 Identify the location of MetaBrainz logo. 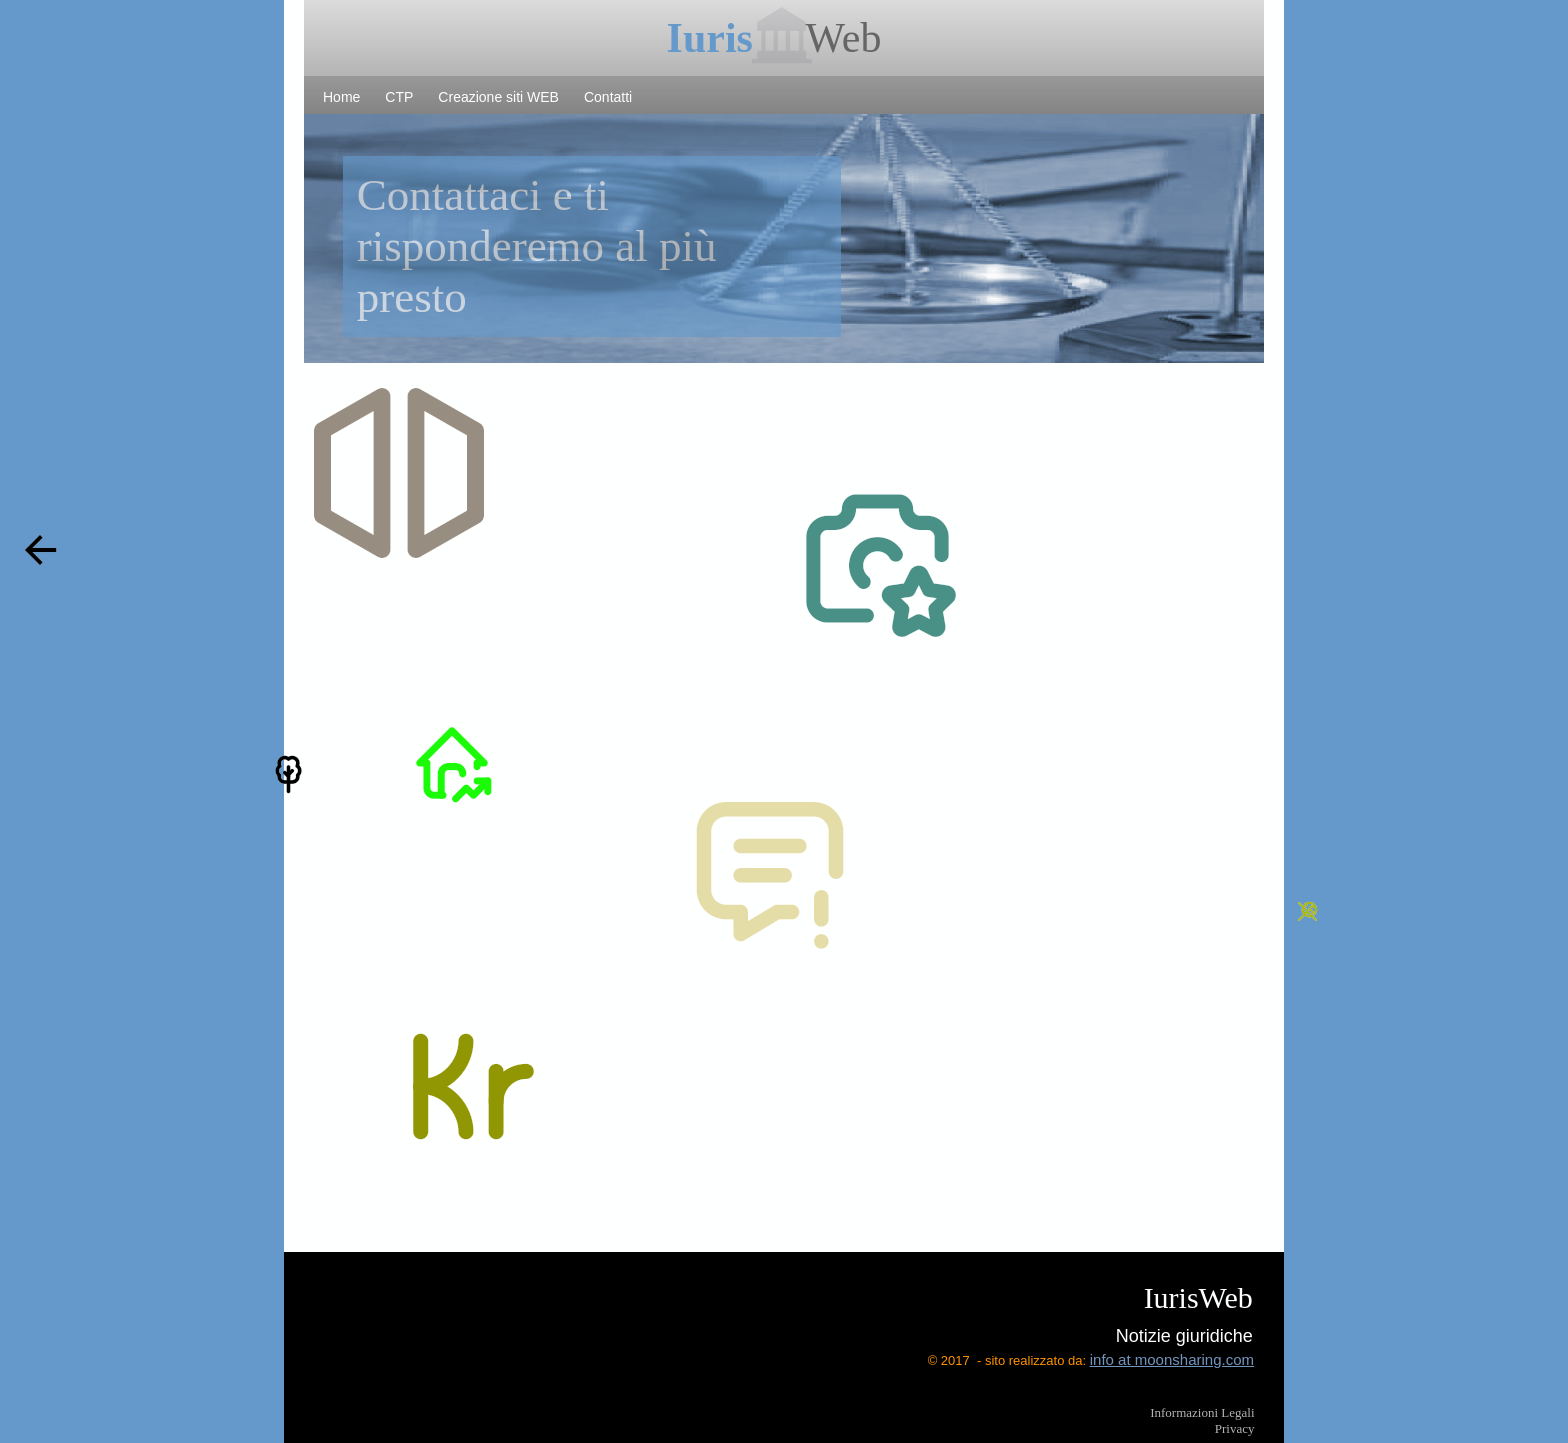
(399, 473).